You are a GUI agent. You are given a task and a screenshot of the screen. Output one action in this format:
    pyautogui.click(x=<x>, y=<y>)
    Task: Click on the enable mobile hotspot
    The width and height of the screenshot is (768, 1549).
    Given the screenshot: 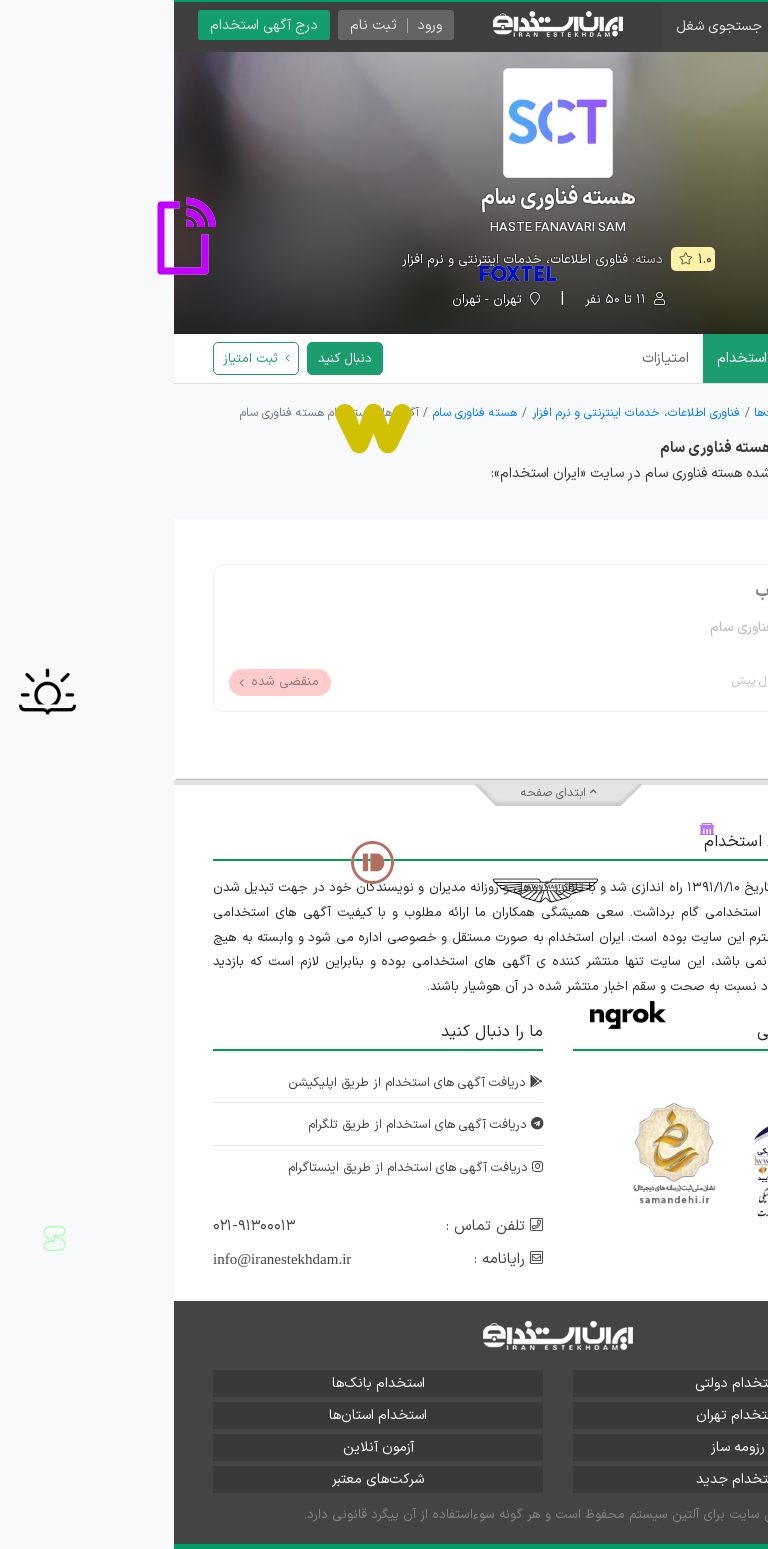 What is the action you would take?
    pyautogui.click(x=183, y=238)
    